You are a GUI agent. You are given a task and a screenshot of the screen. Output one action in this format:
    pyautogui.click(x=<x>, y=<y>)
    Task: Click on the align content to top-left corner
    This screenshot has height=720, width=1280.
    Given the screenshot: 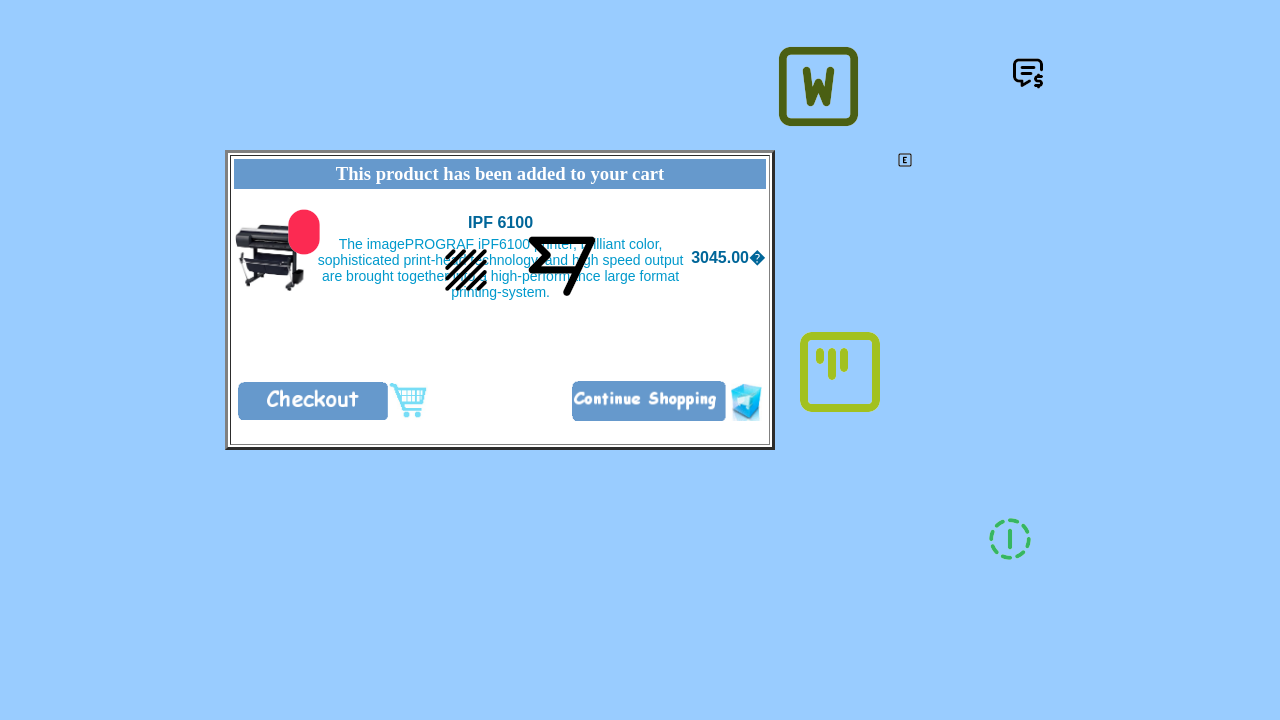 What is the action you would take?
    pyautogui.click(x=840, y=372)
    